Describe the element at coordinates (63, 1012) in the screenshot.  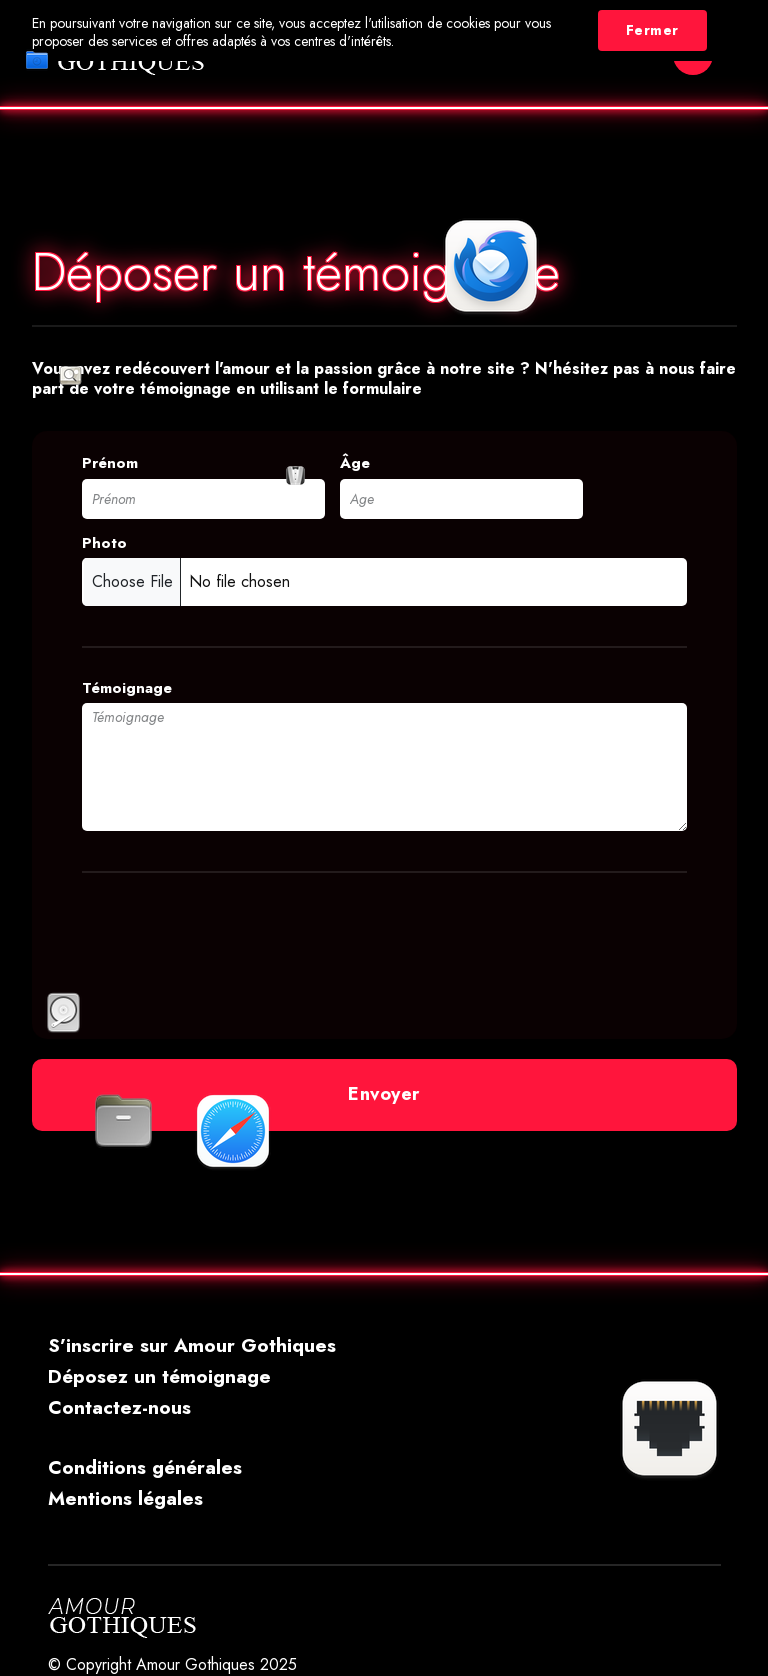
I see `open disk management utility` at that location.